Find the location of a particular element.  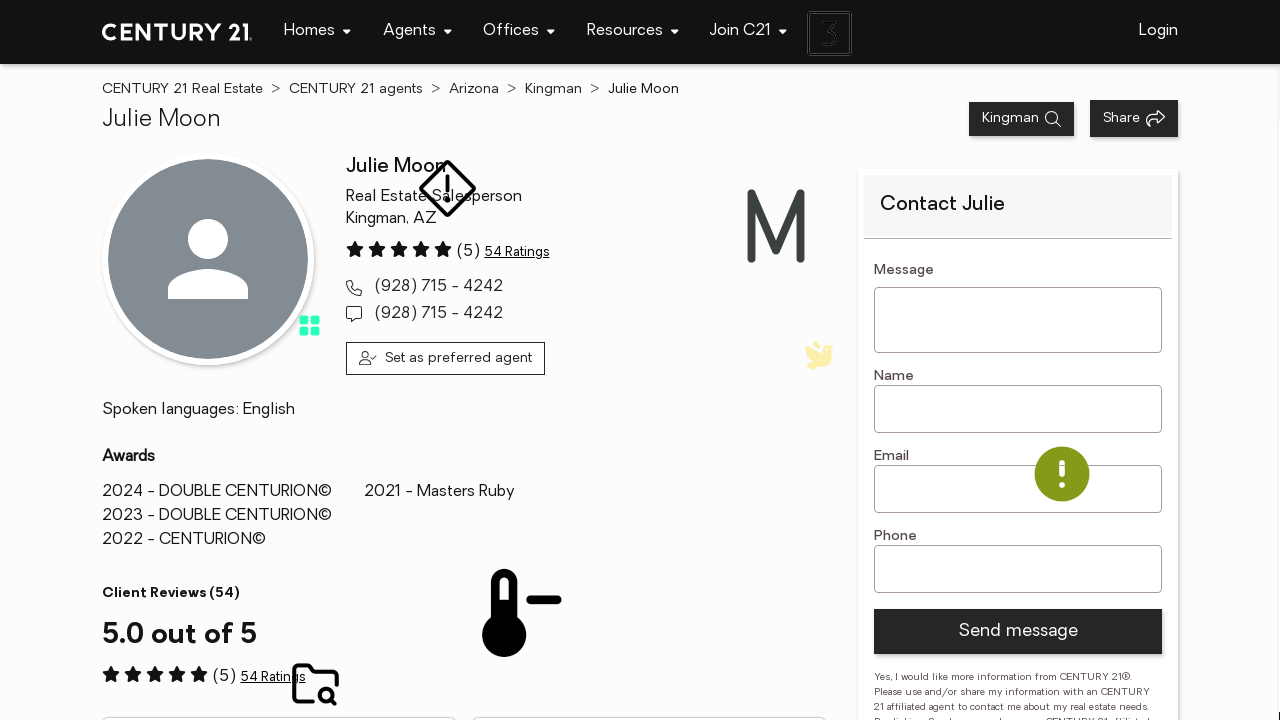

decrease temperature setting is located at coordinates (513, 613).